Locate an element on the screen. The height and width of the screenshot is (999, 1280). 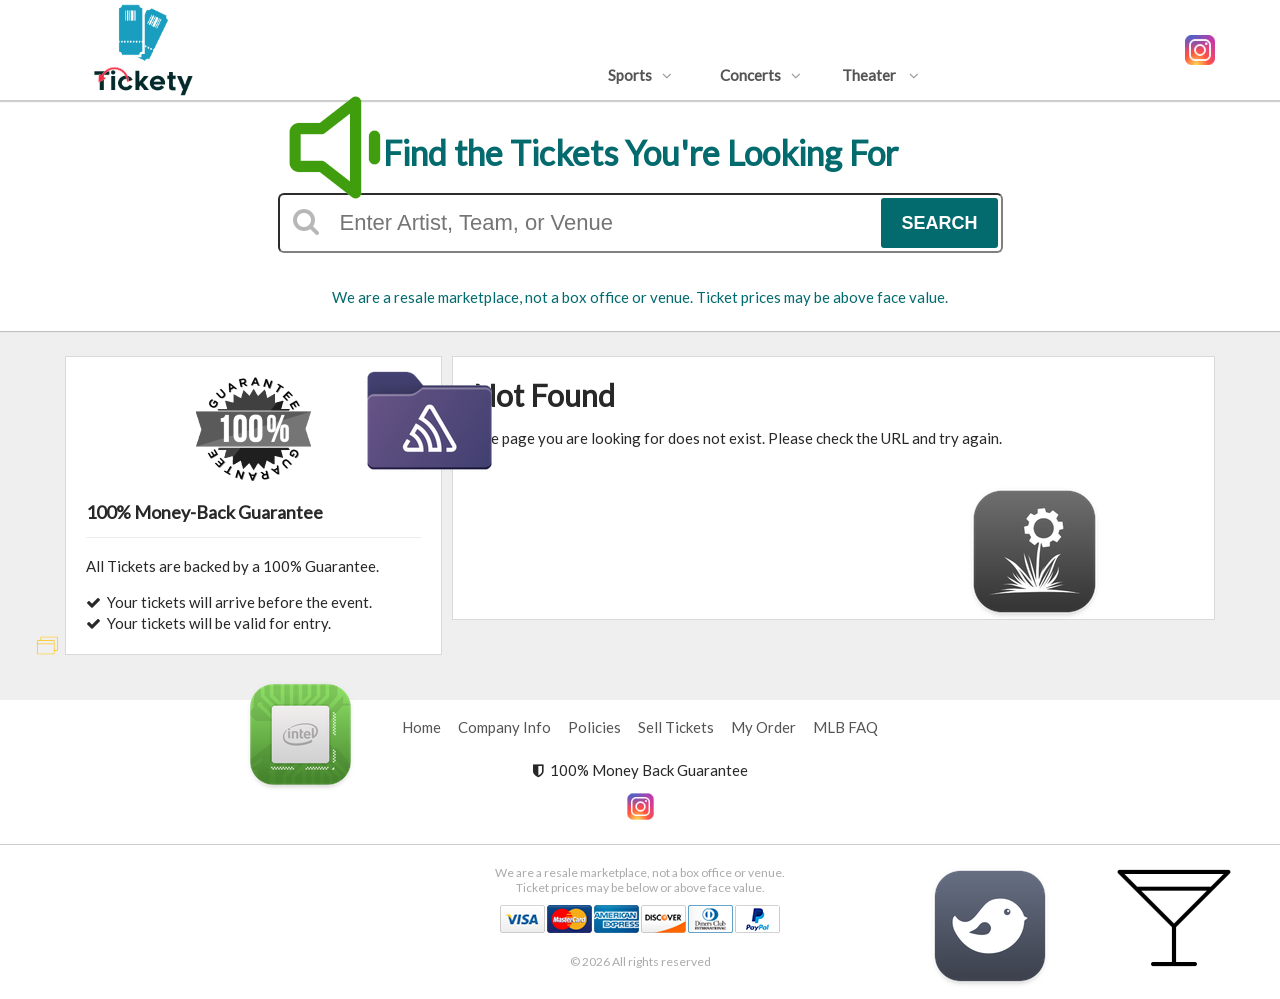
view open browser windows is located at coordinates (47, 645).